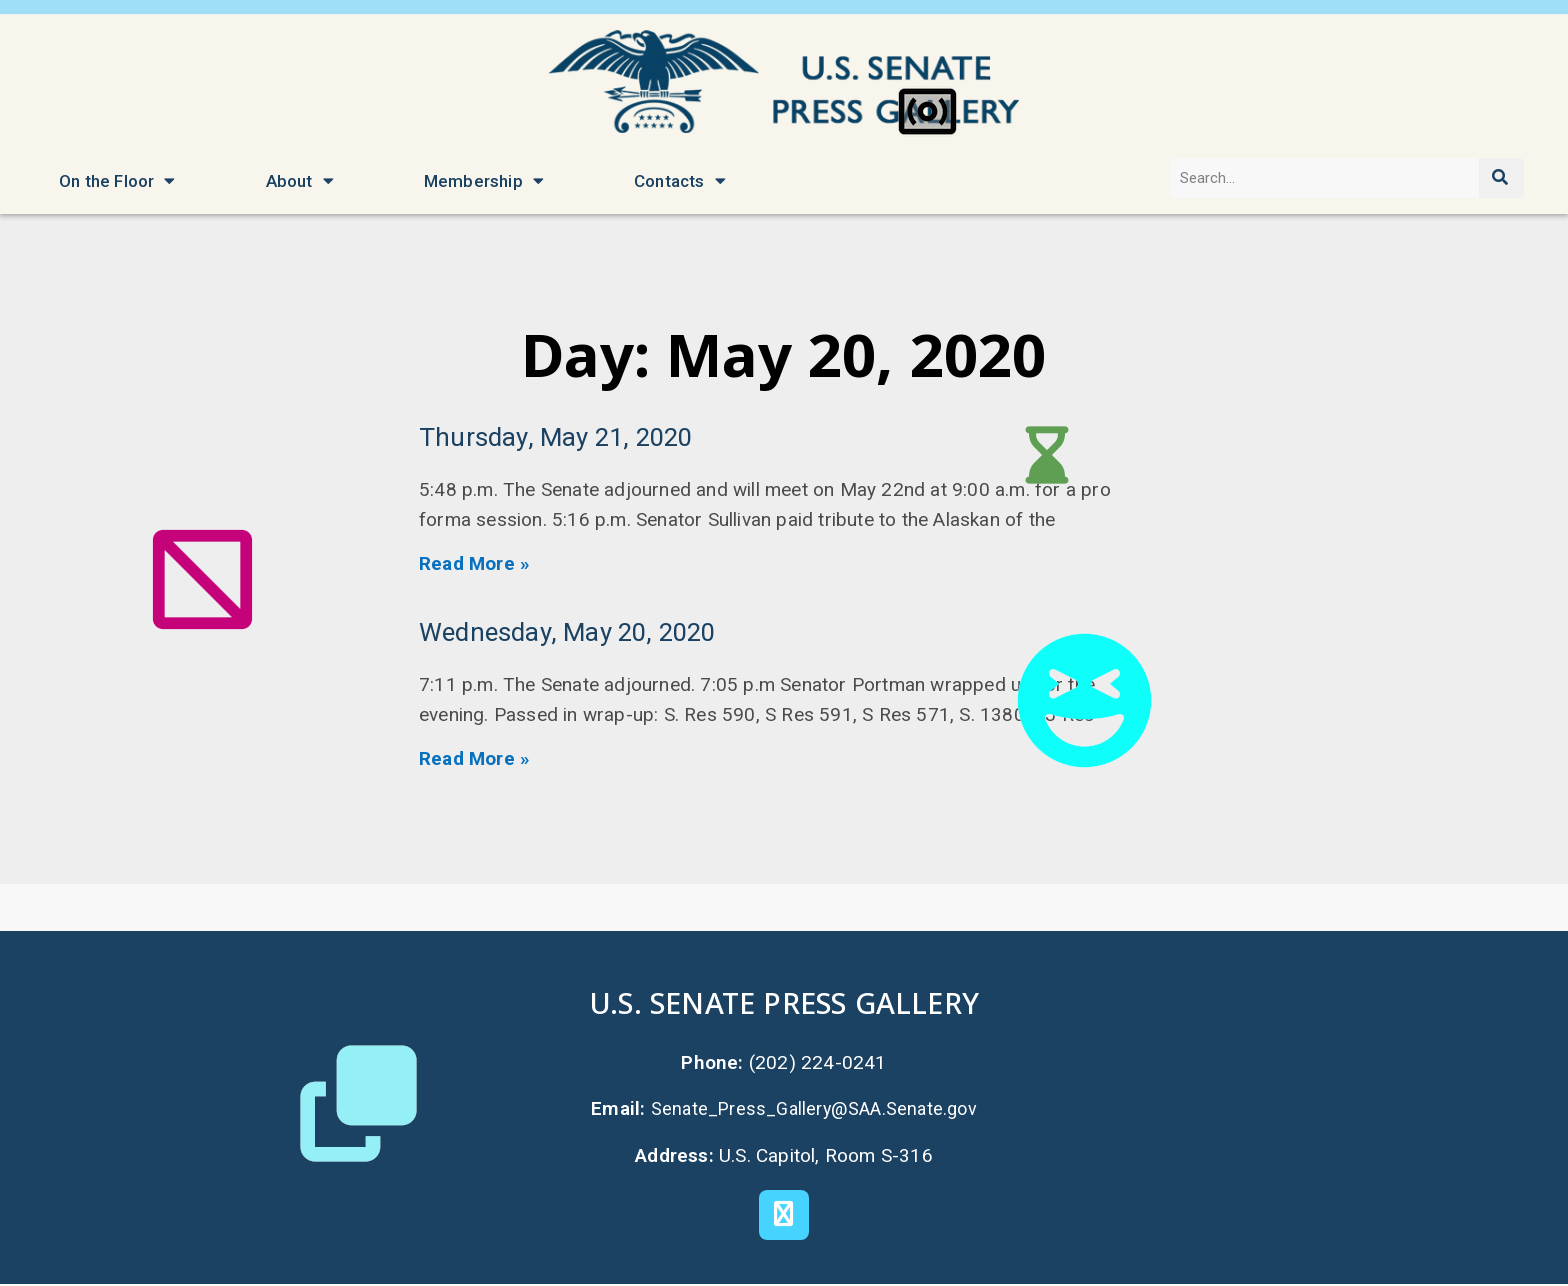  What do you see at coordinates (358, 1103) in the screenshot?
I see `duplicate or copy an item` at bounding box center [358, 1103].